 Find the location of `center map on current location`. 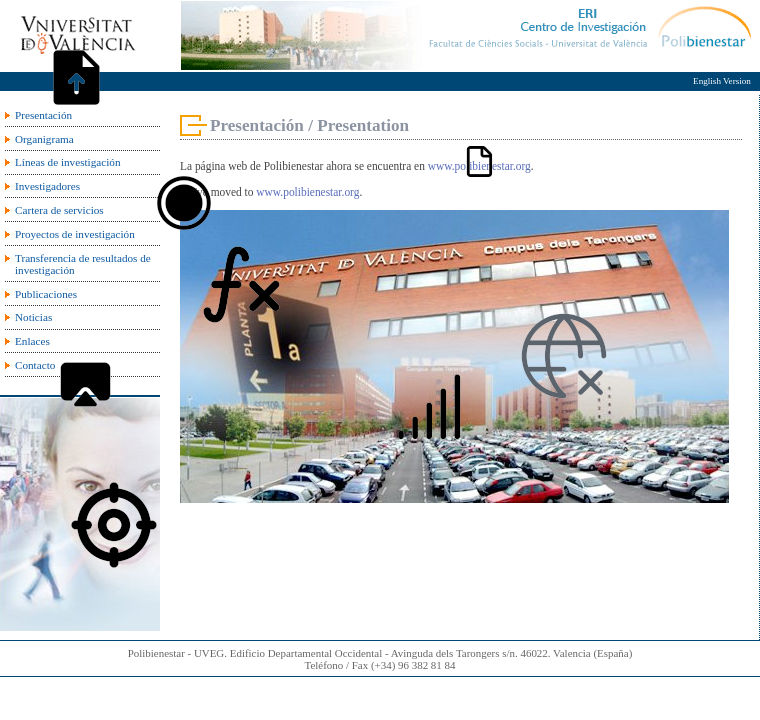

center map on current location is located at coordinates (114, 525).